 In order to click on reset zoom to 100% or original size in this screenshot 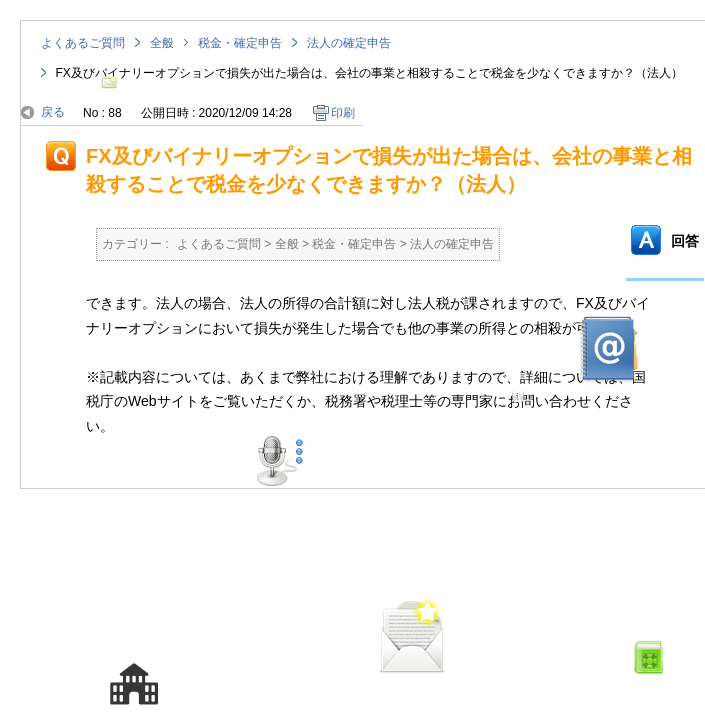, I will do `click(518, 396)`.